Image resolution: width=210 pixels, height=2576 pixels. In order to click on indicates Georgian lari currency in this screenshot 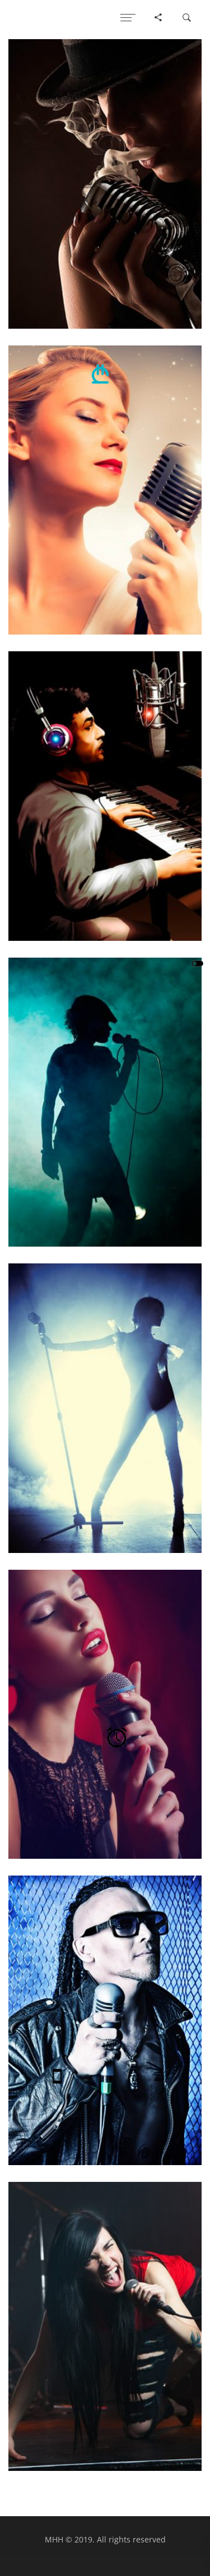, I will do `click(100, 374)`.